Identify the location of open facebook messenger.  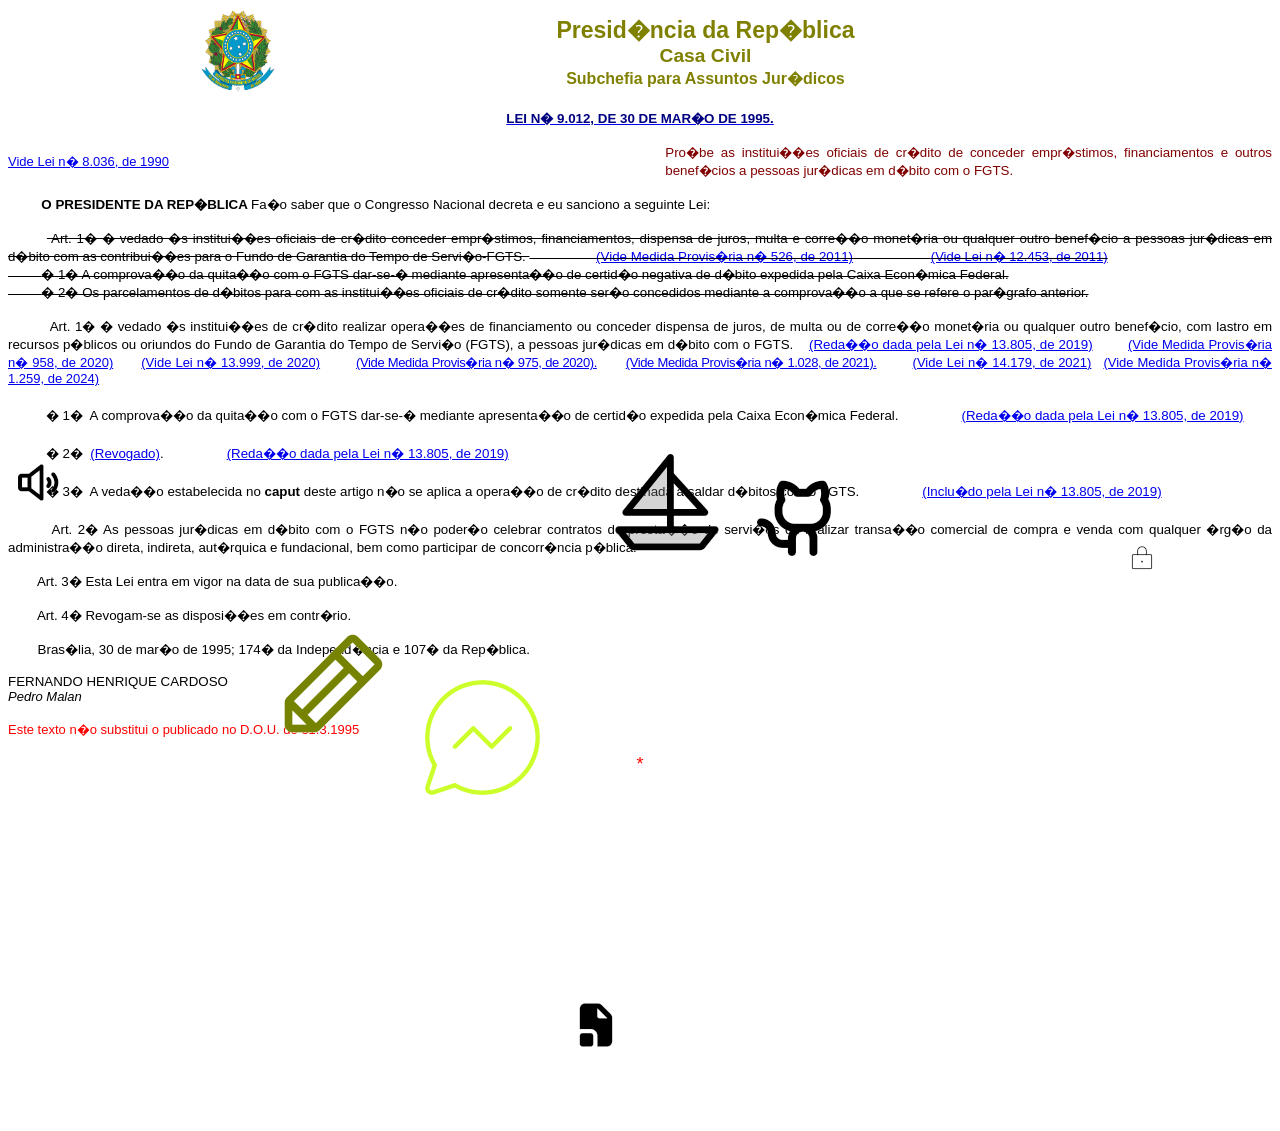
(482, 737).